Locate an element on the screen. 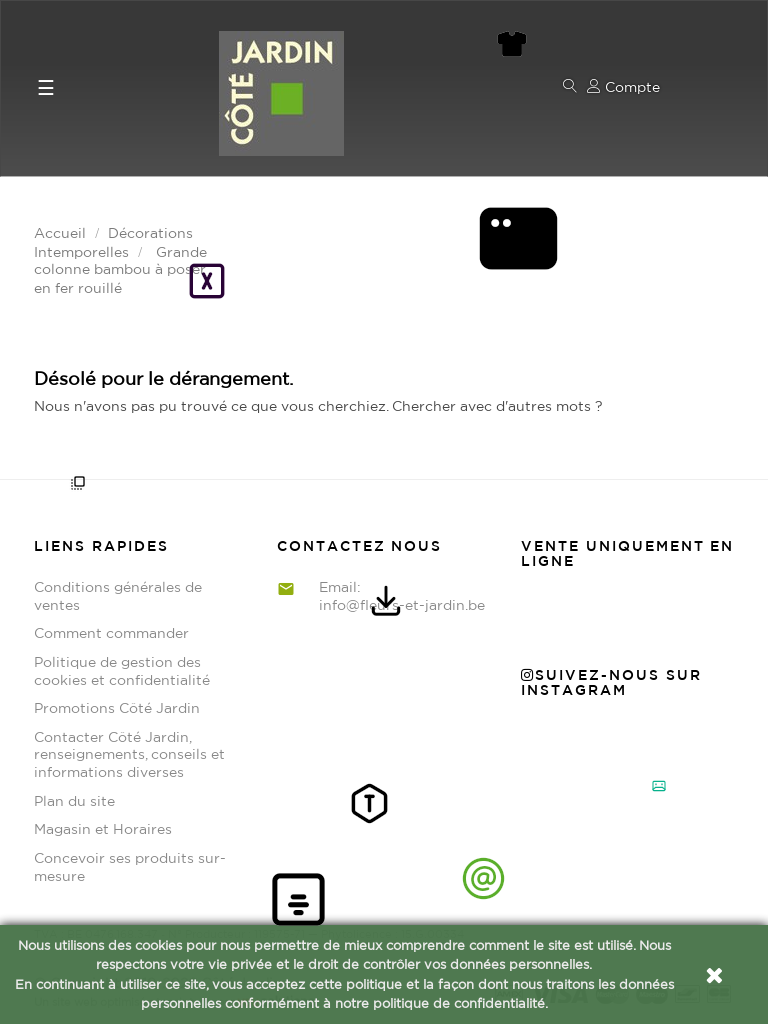  bring selected element to front of layer stack is located at coordinates (78, 483).